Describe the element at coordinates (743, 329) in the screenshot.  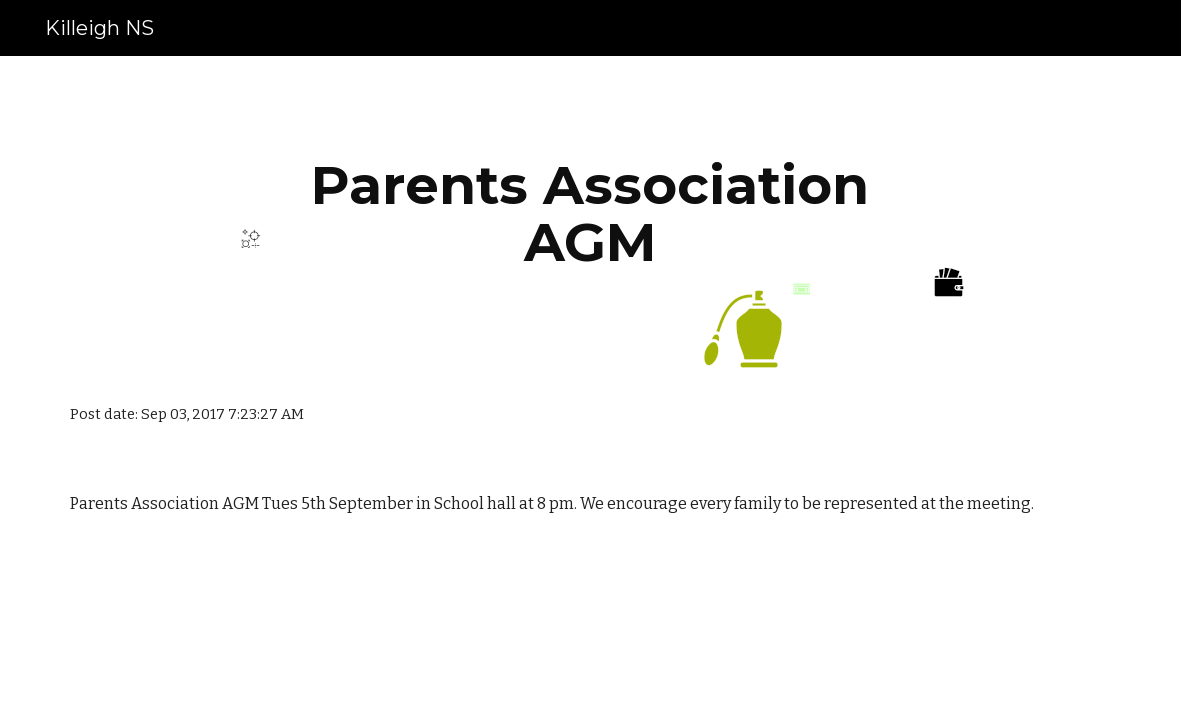
I see `browse fragrance or perfume items` at that location.